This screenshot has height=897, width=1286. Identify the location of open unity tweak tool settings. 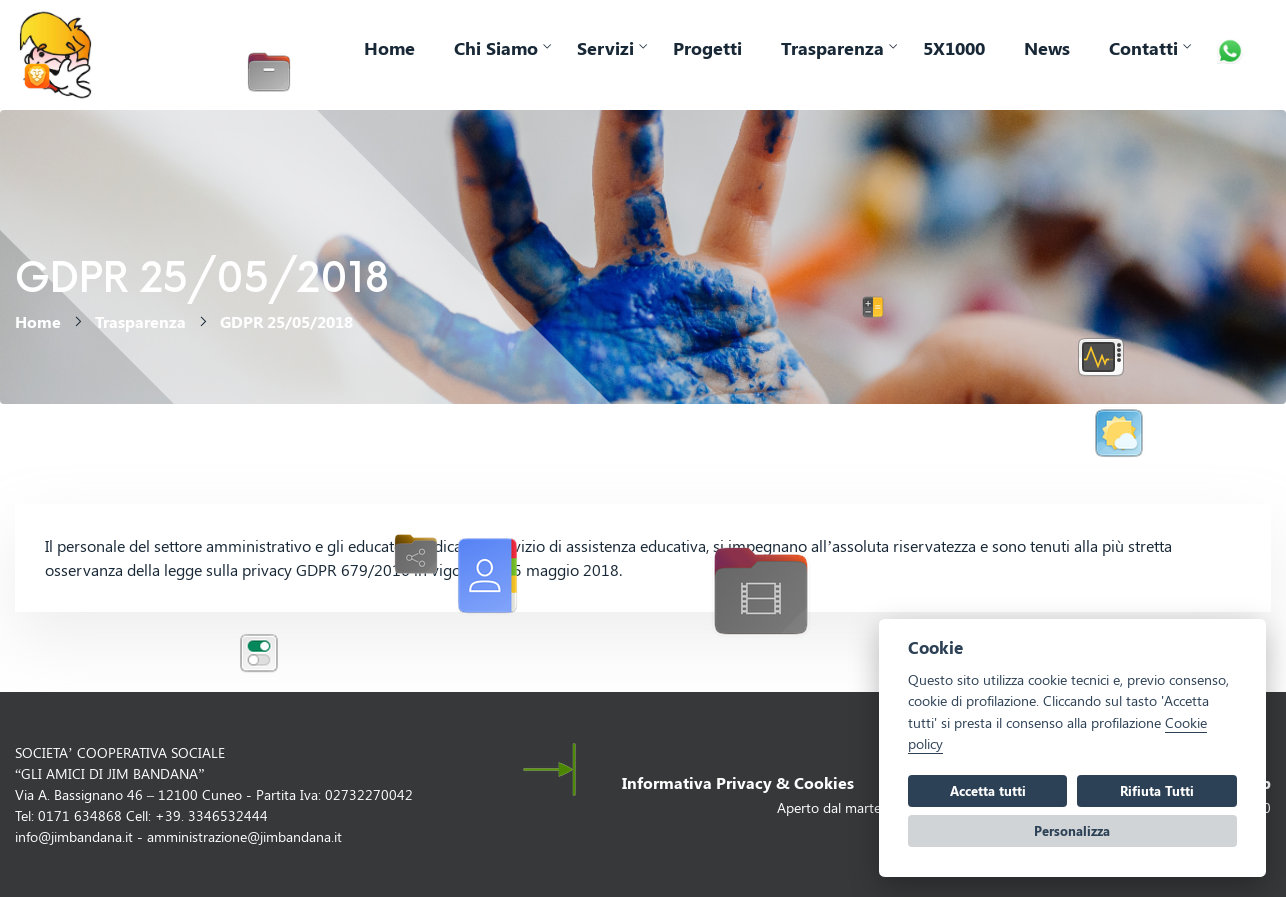
(259, 653).